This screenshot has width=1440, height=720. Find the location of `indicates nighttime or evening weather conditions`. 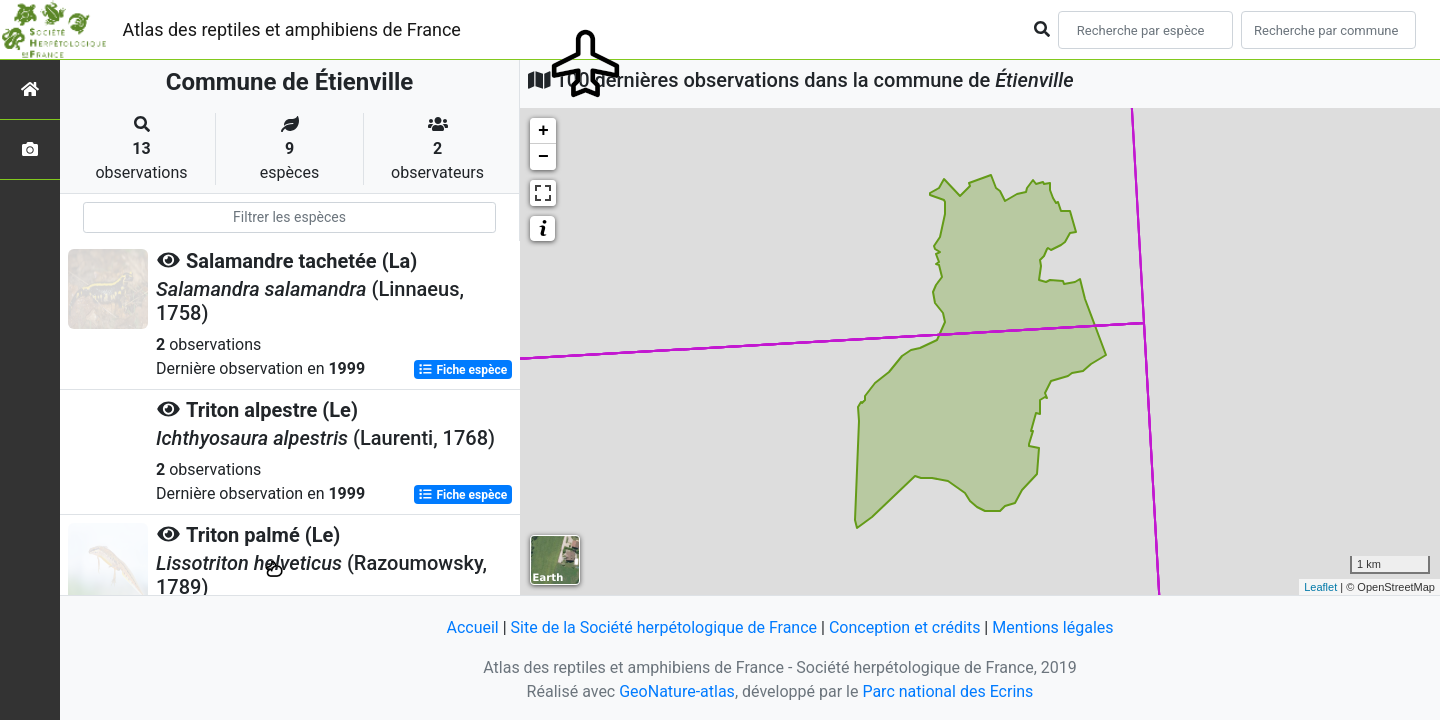

indicates nighttime or evening weather conditions is located at coordinates (273, 569).